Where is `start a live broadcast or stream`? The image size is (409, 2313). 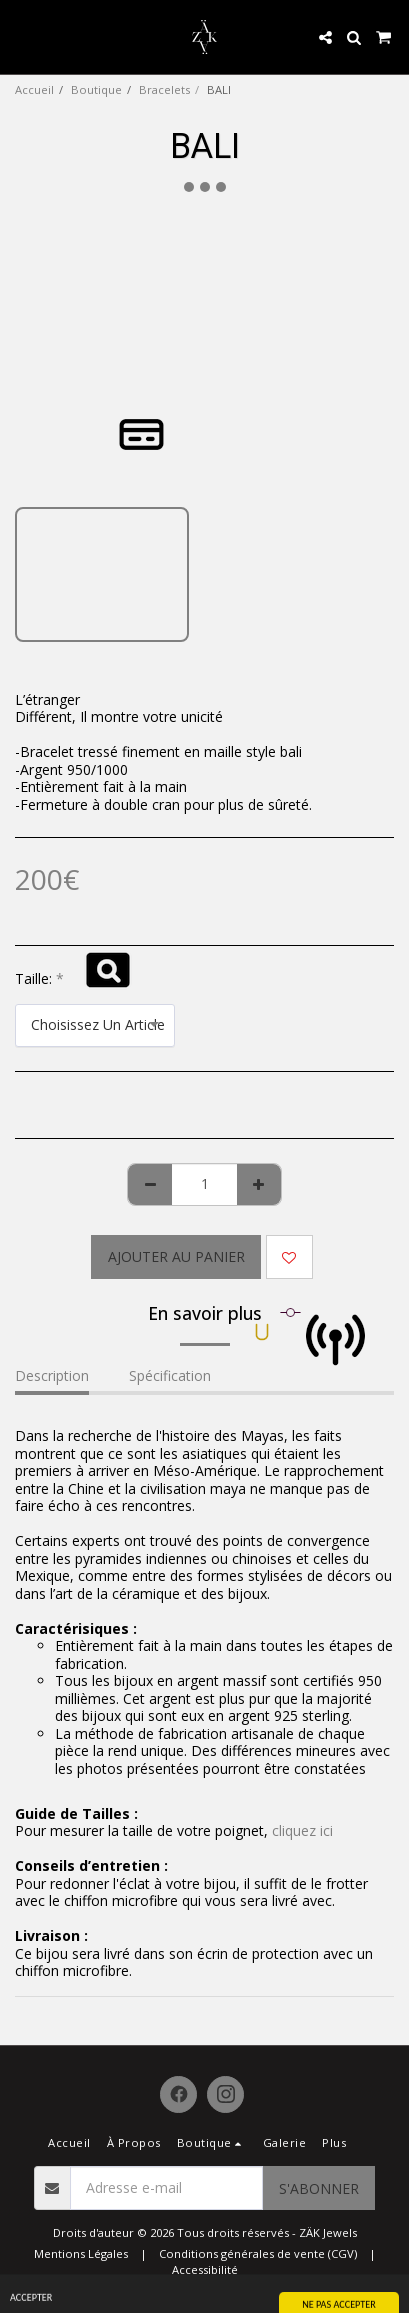 start a live broadcast or stream is located at coordinates (335, 1339).